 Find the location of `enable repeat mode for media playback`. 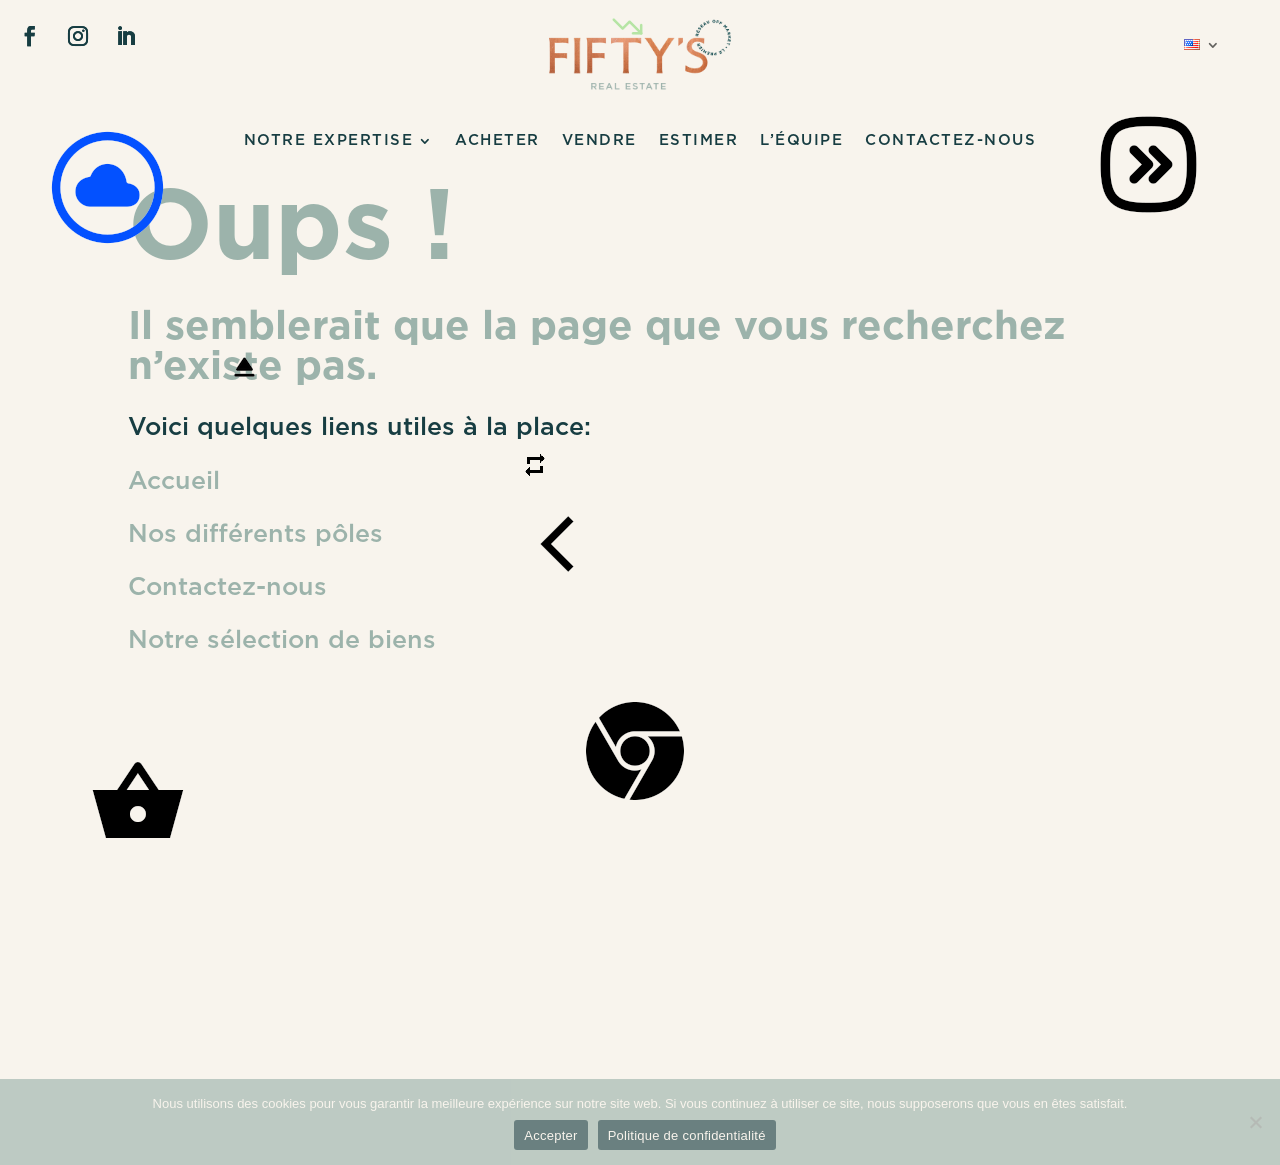

enable repeat mode for media playback is located at coordinates (535, 465).